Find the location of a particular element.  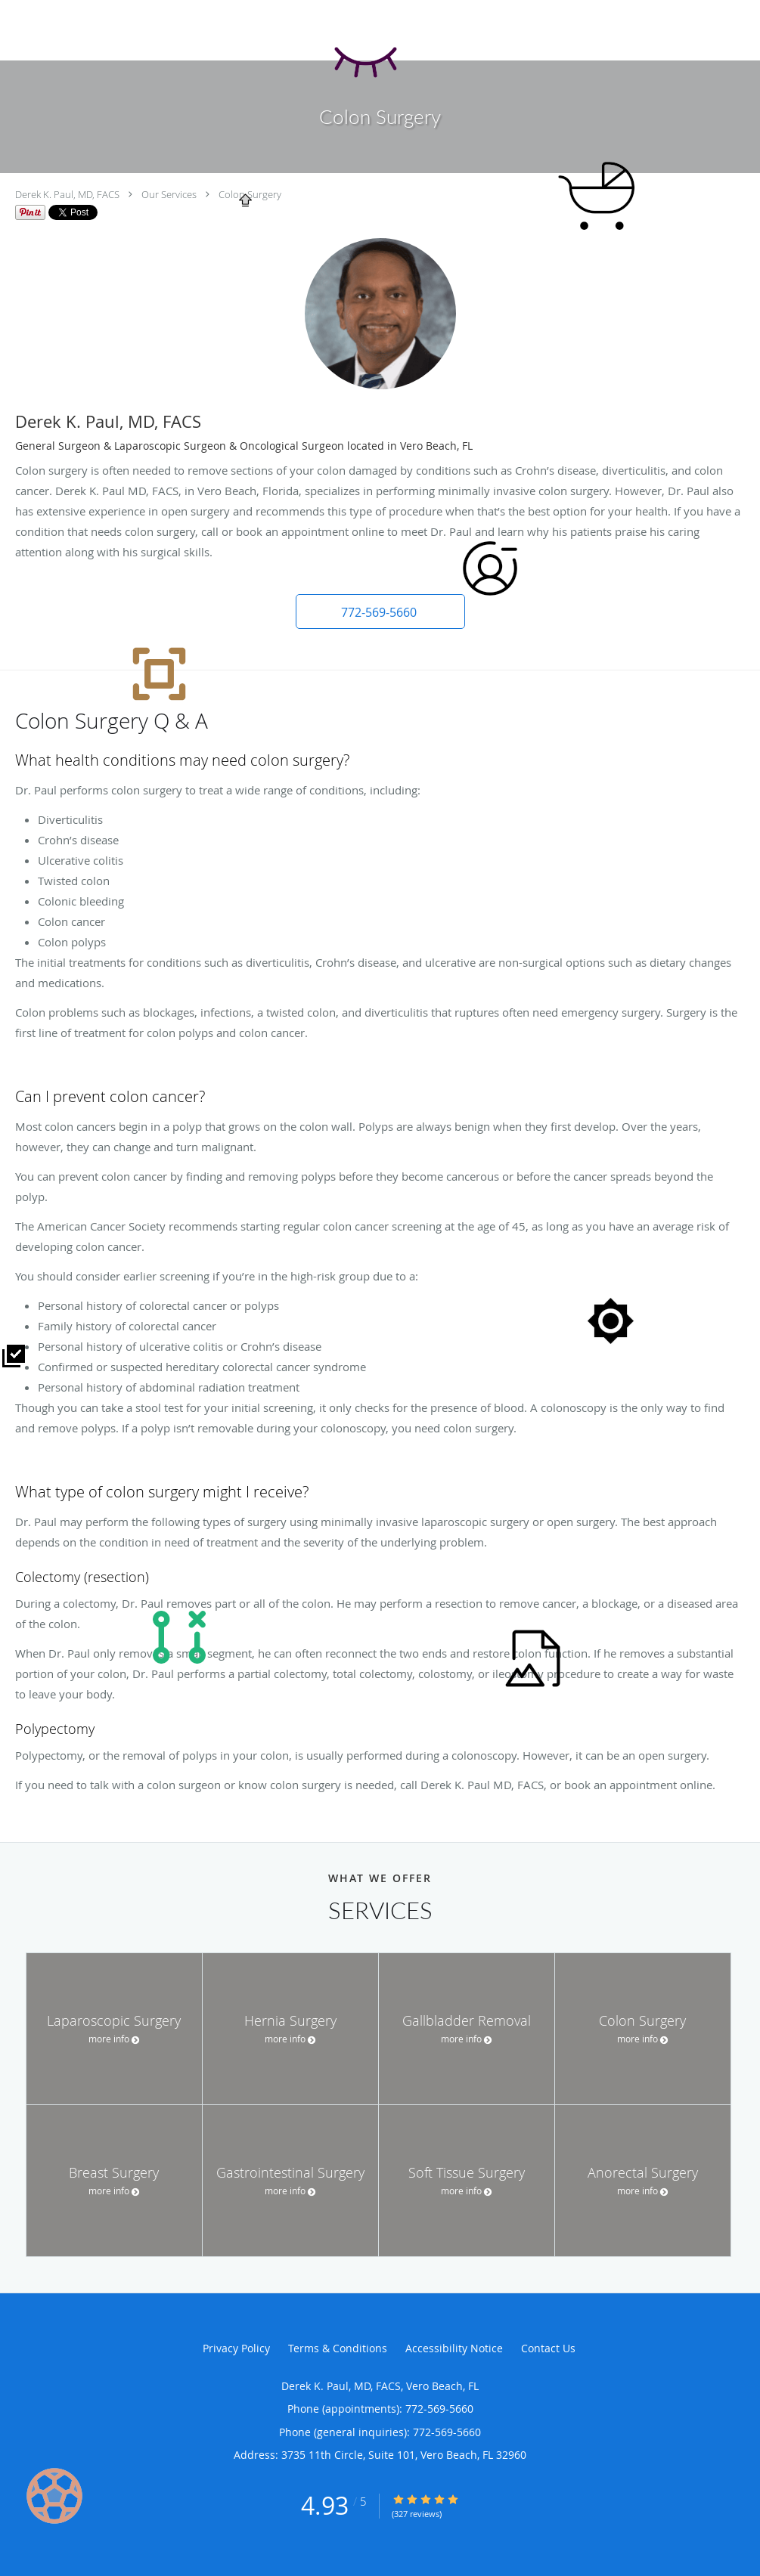

upload a file or document is located at coordinates (245, 200).